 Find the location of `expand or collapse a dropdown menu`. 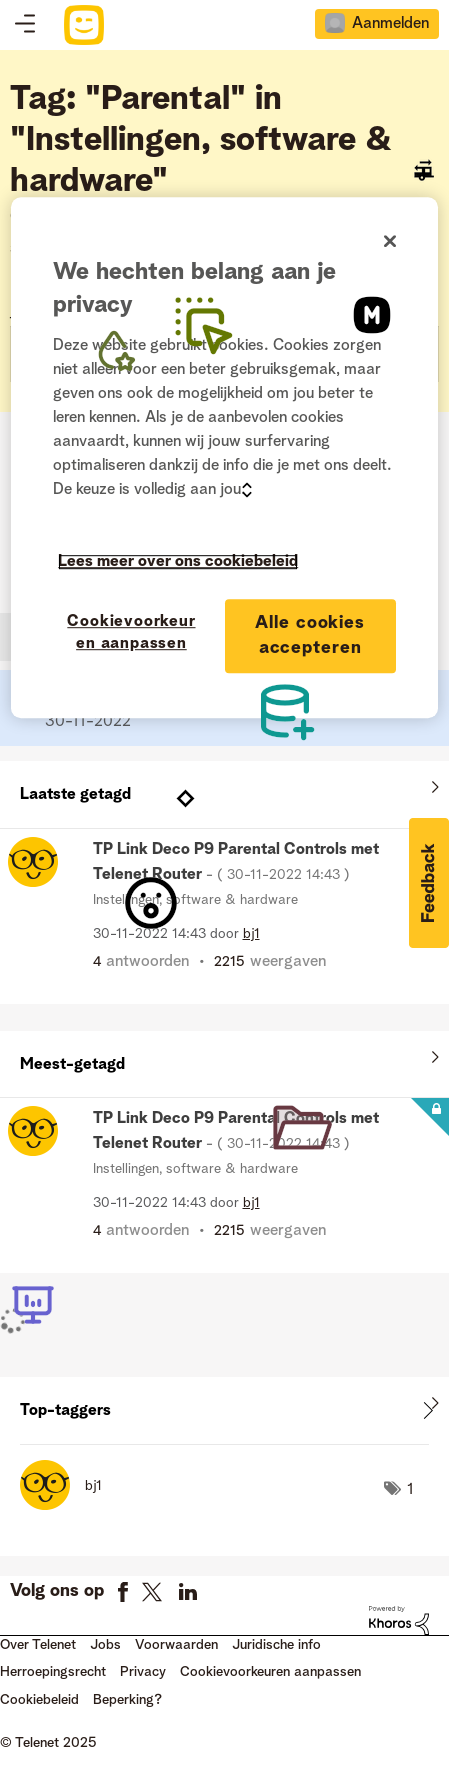

expand or collapse a dropdown menu is located at coordinates (247, 490).